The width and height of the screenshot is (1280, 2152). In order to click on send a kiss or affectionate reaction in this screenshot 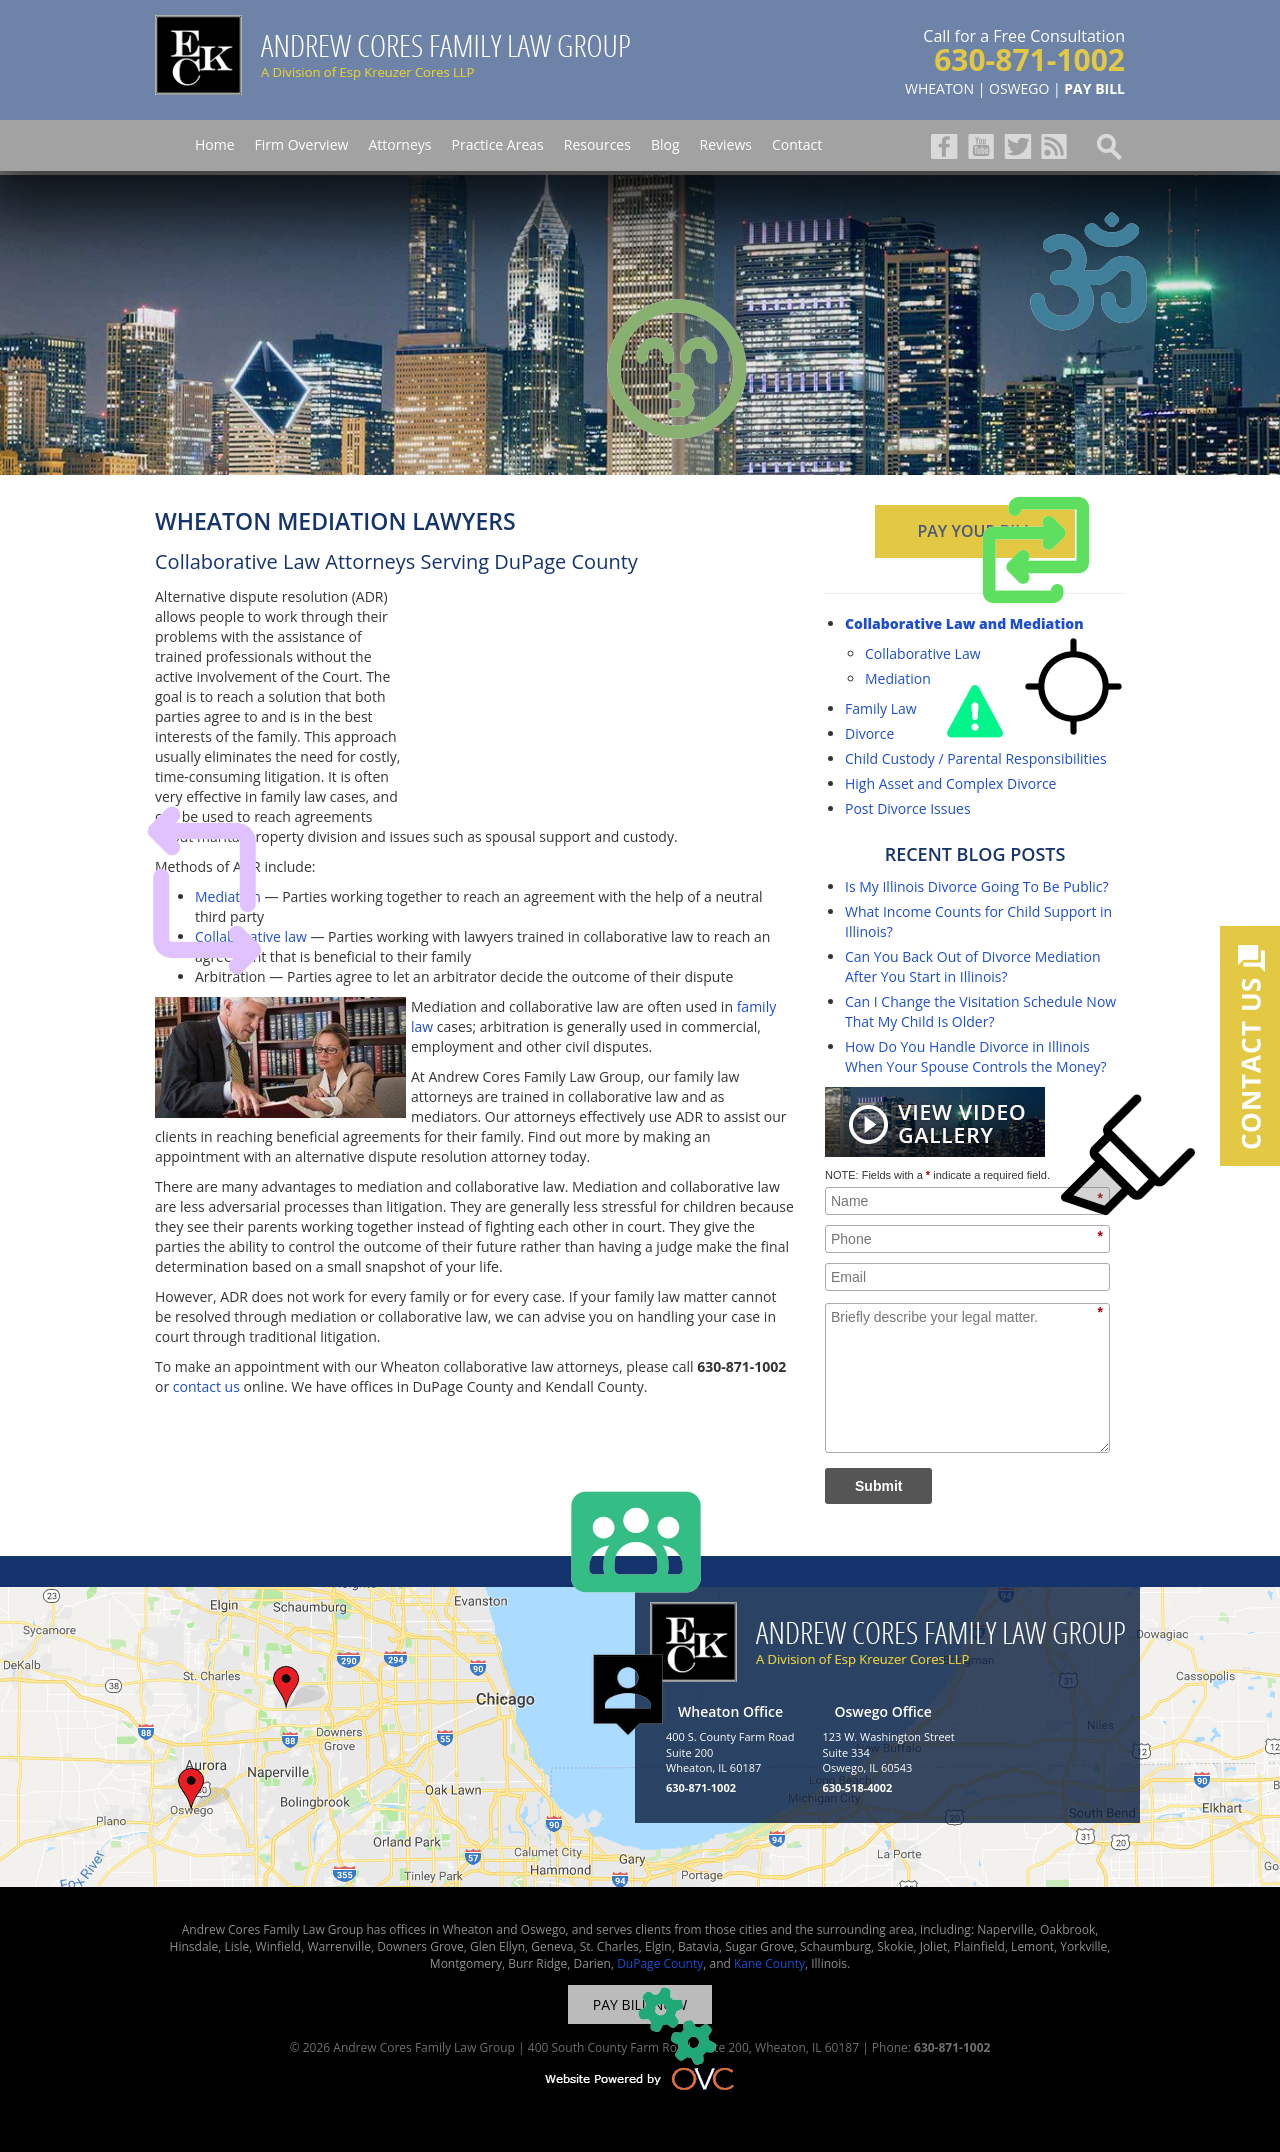, I will do `click(677, 369)`.